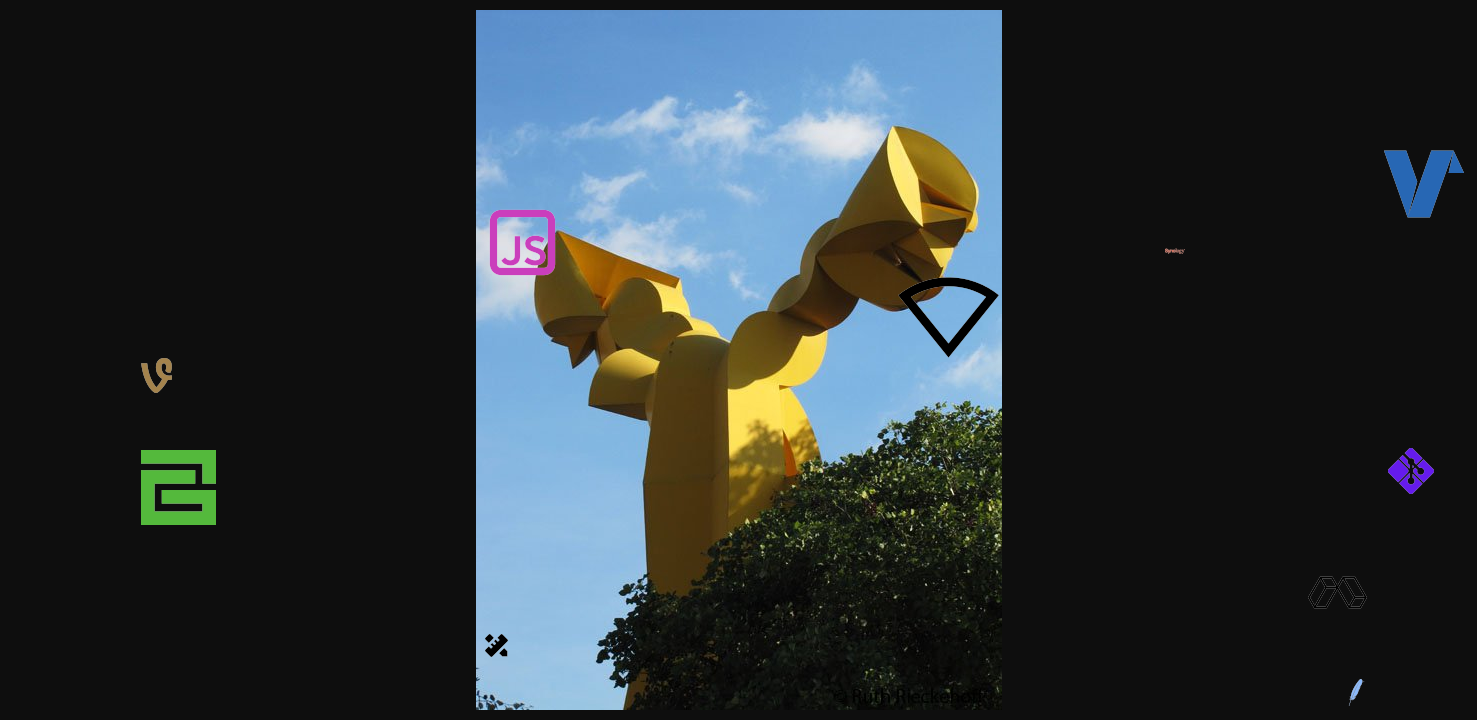 The height and width of the screenshot is (720, 1477). Describe the element at coordinates (522, 242) in the screenshot. I see `indicates a JavaScript file or code component` at that location.